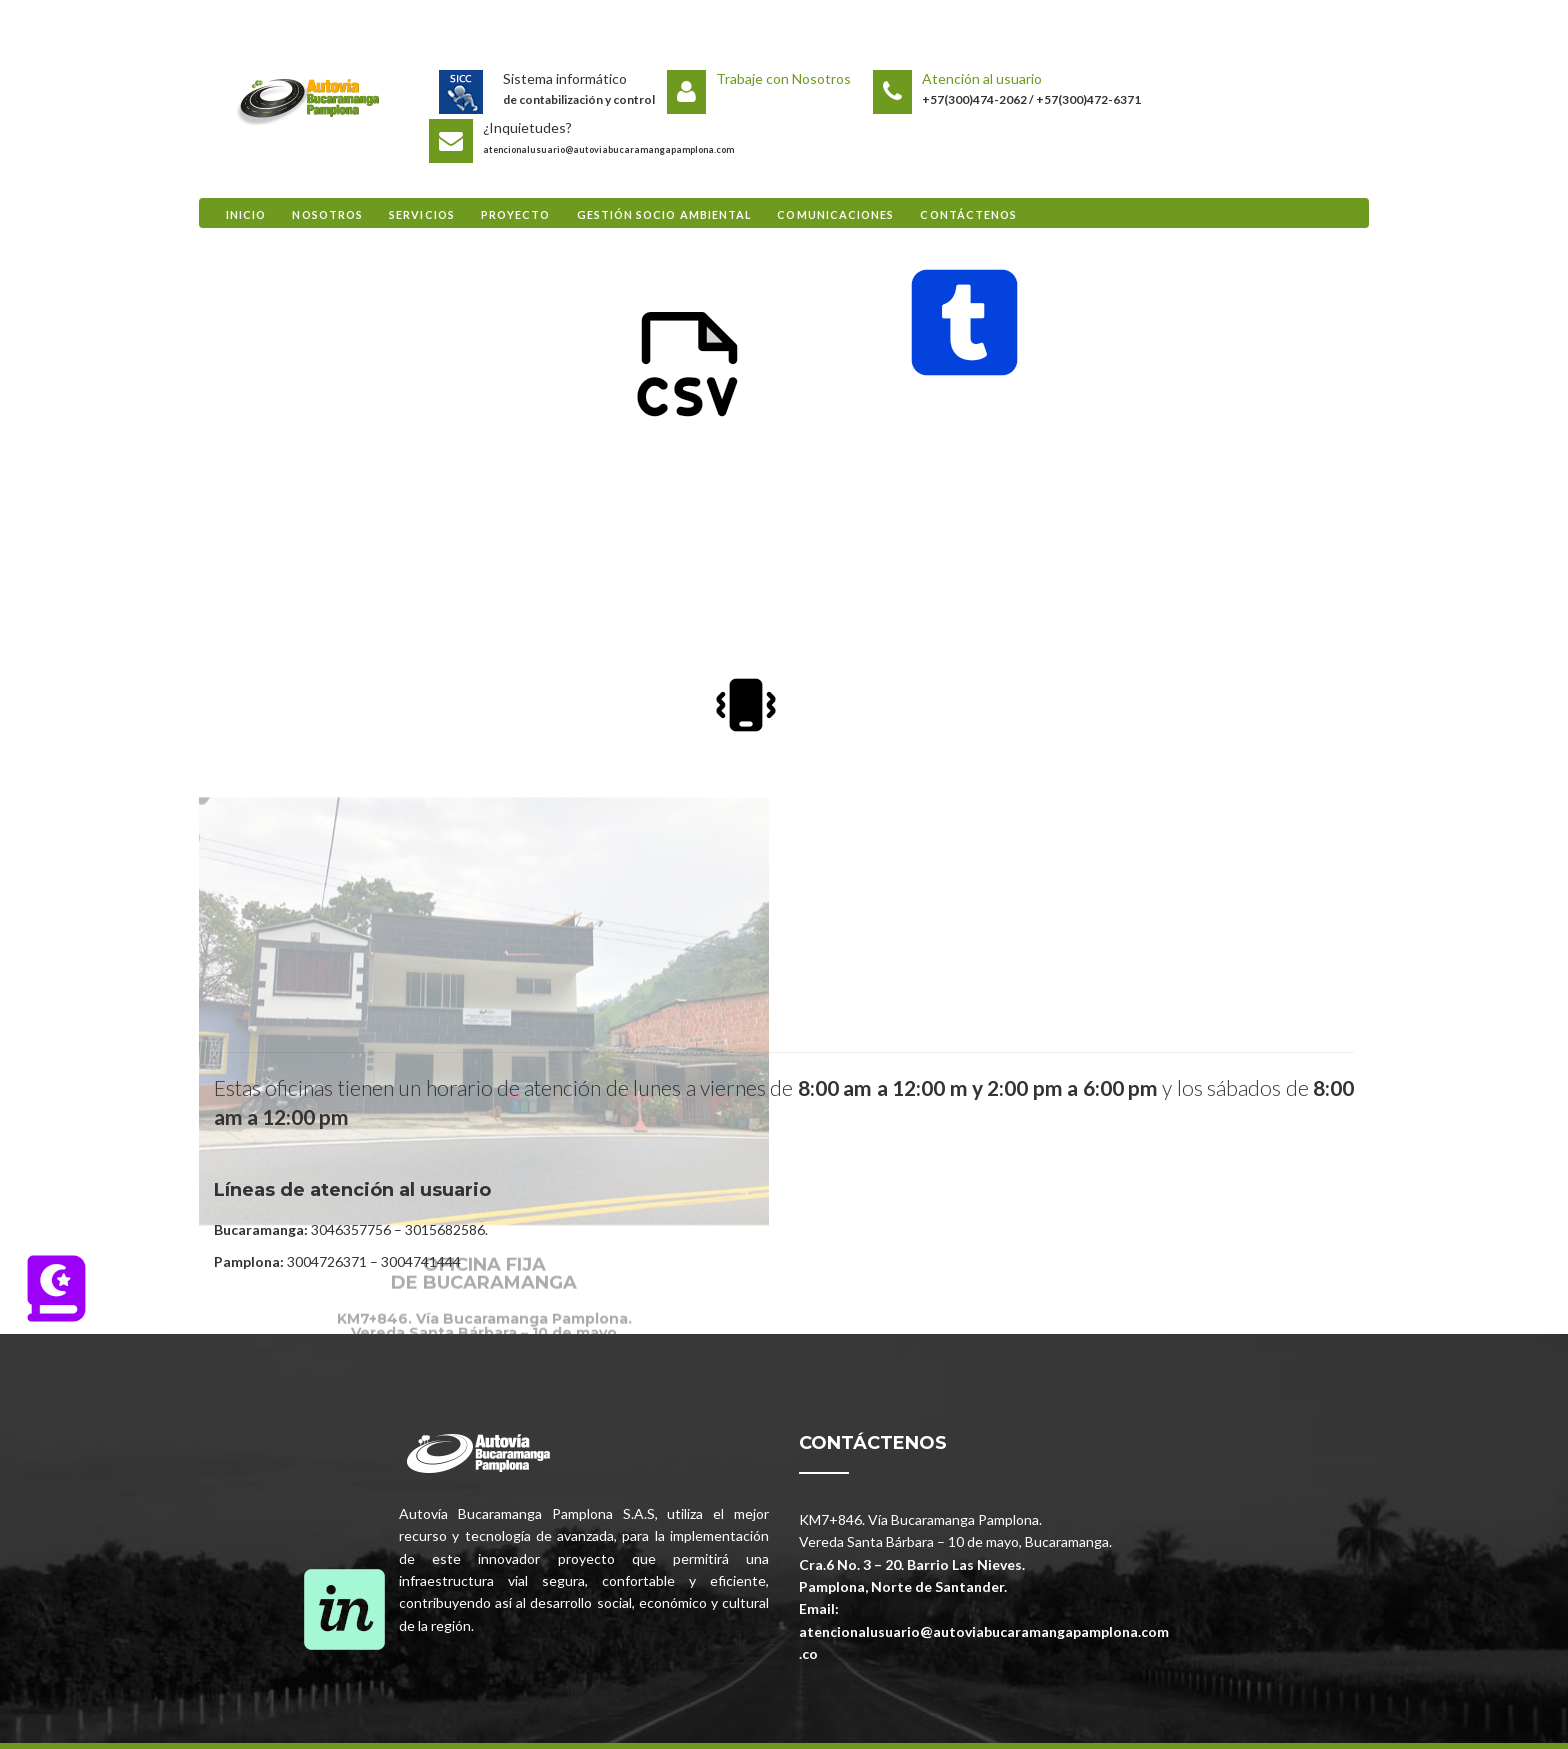 This screenshot has height=1749, width=1568. What do you see at coordinates (964, 322) in the screenshot?
I see `open tumblr app` at bounding box center [964, 322].